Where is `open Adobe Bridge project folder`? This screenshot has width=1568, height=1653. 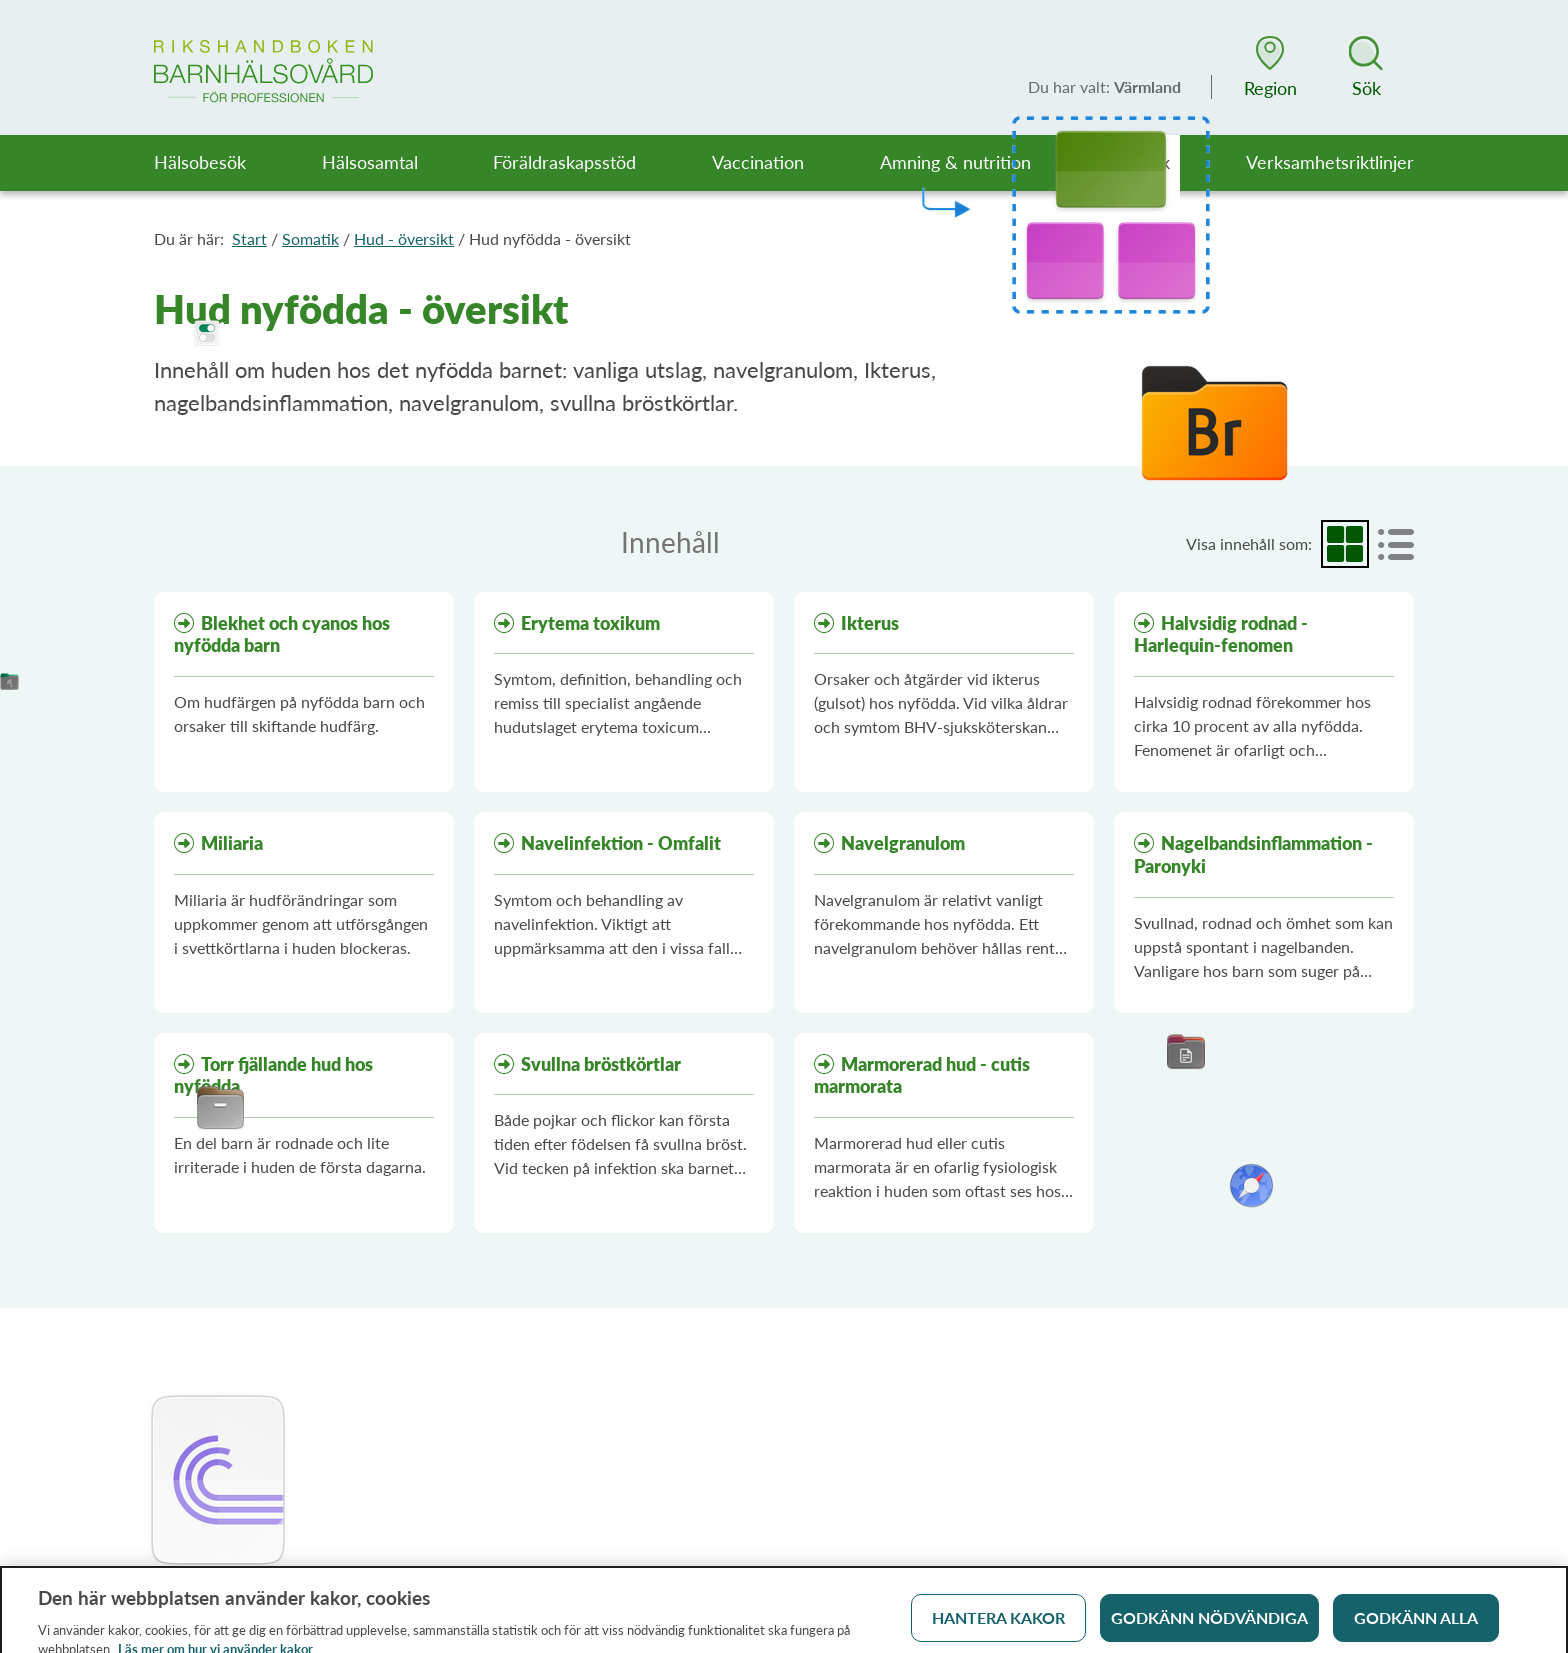 open Adobe Bridge project folder is located at coordinates (1214, 427).